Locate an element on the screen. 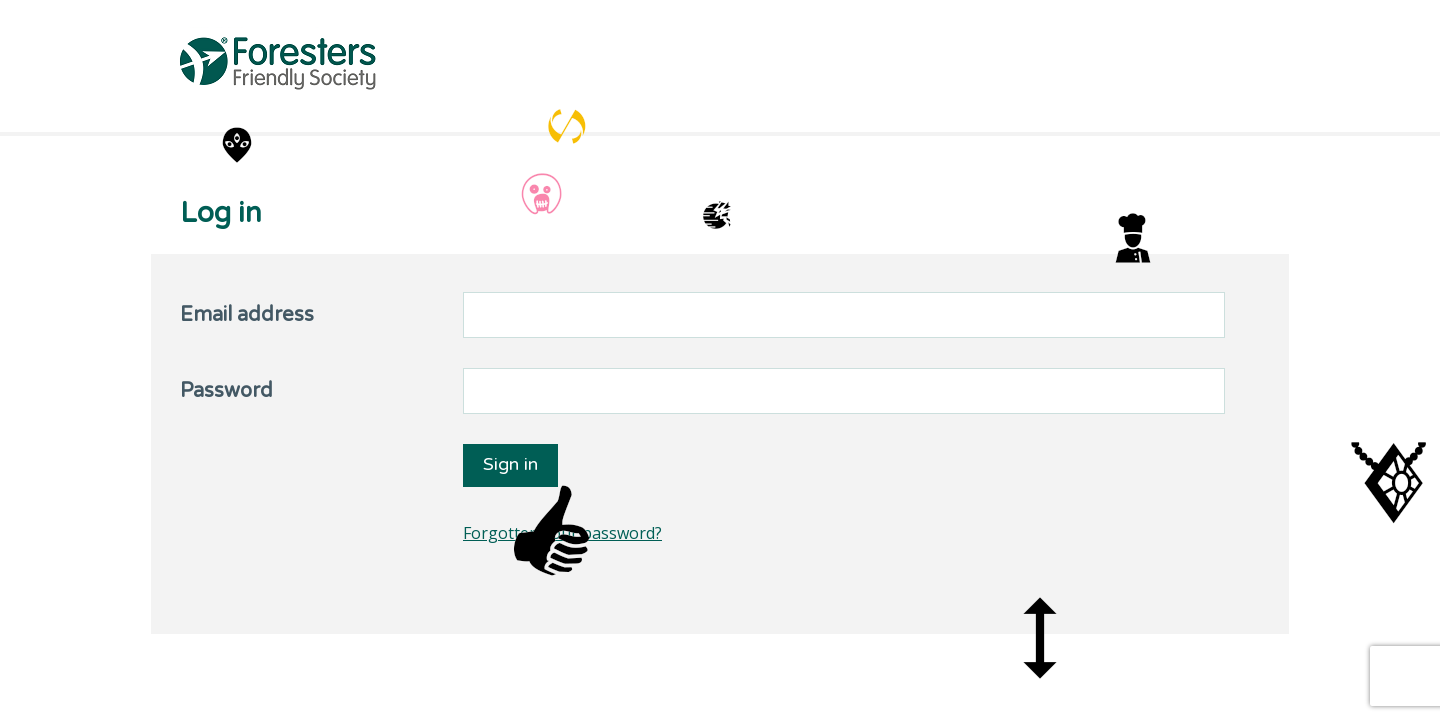 The image size is (1440, 720). the mighty boosh comedy series logo or fan content is located at coordinates (541, 193).